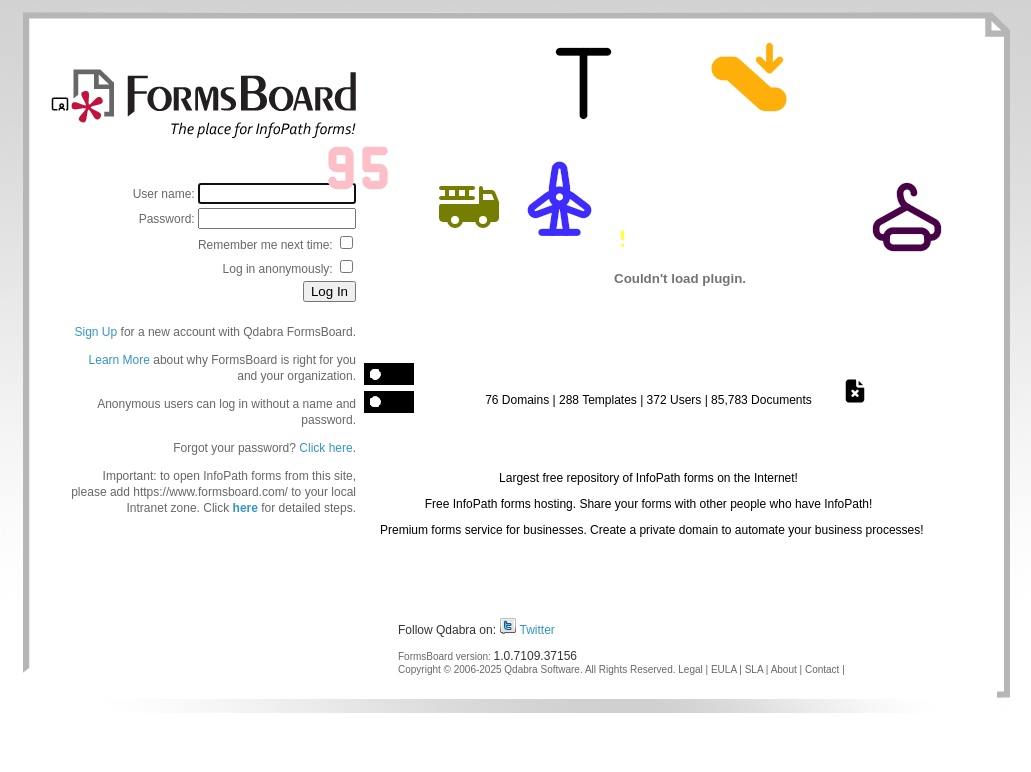  Describe the element at coordinates (583, 83) in the screenshot. I see `text formatting tool for titles` at that location.